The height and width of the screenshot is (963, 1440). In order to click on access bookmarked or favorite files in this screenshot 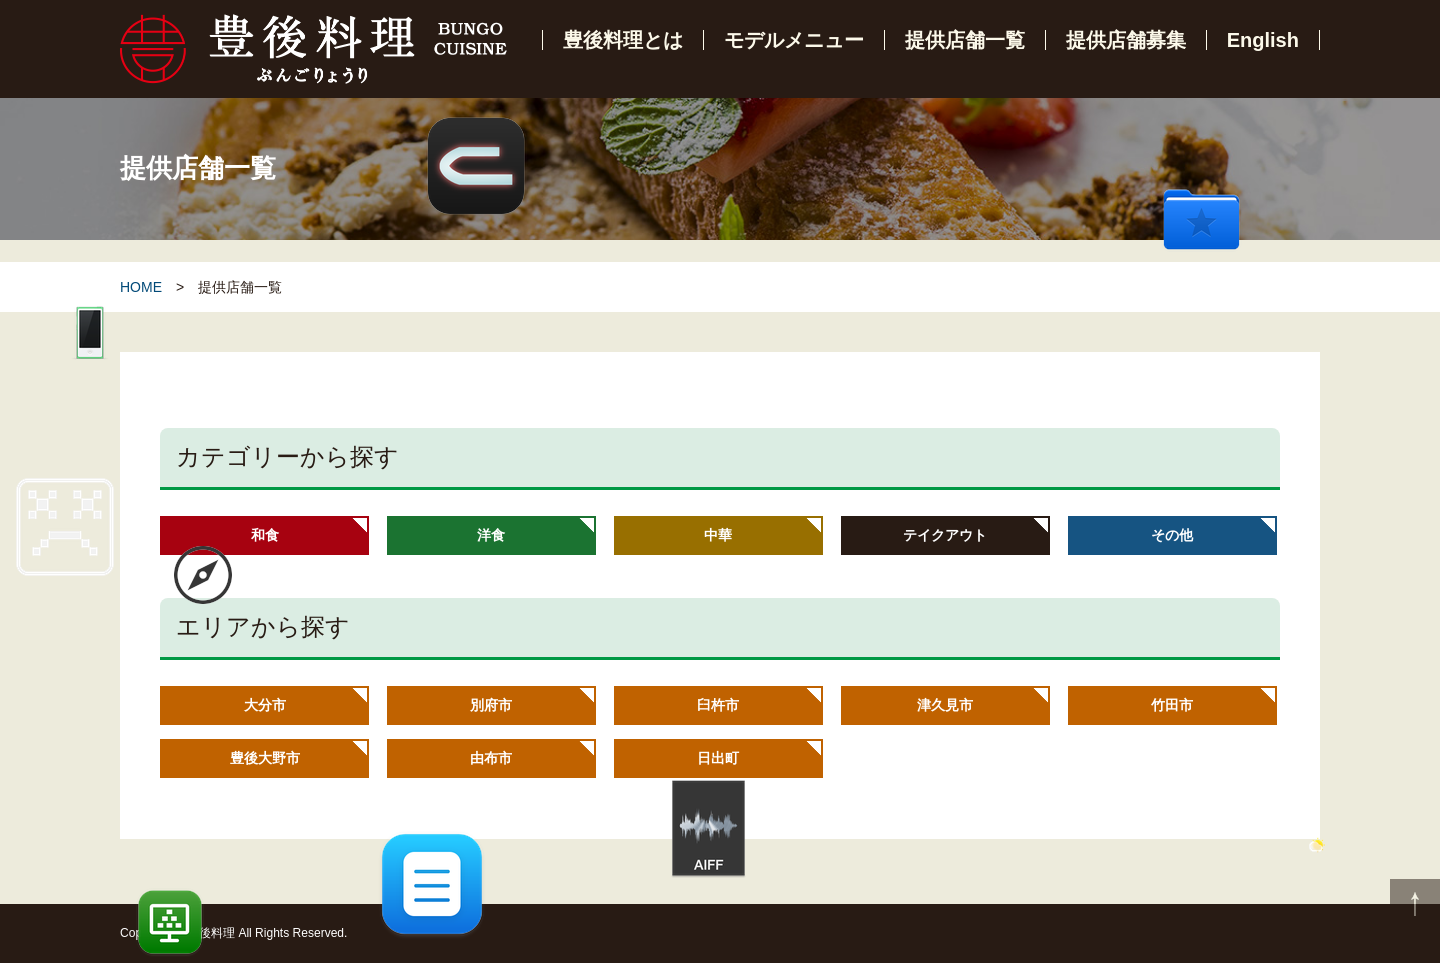, I will do `click(1201, 219)`.